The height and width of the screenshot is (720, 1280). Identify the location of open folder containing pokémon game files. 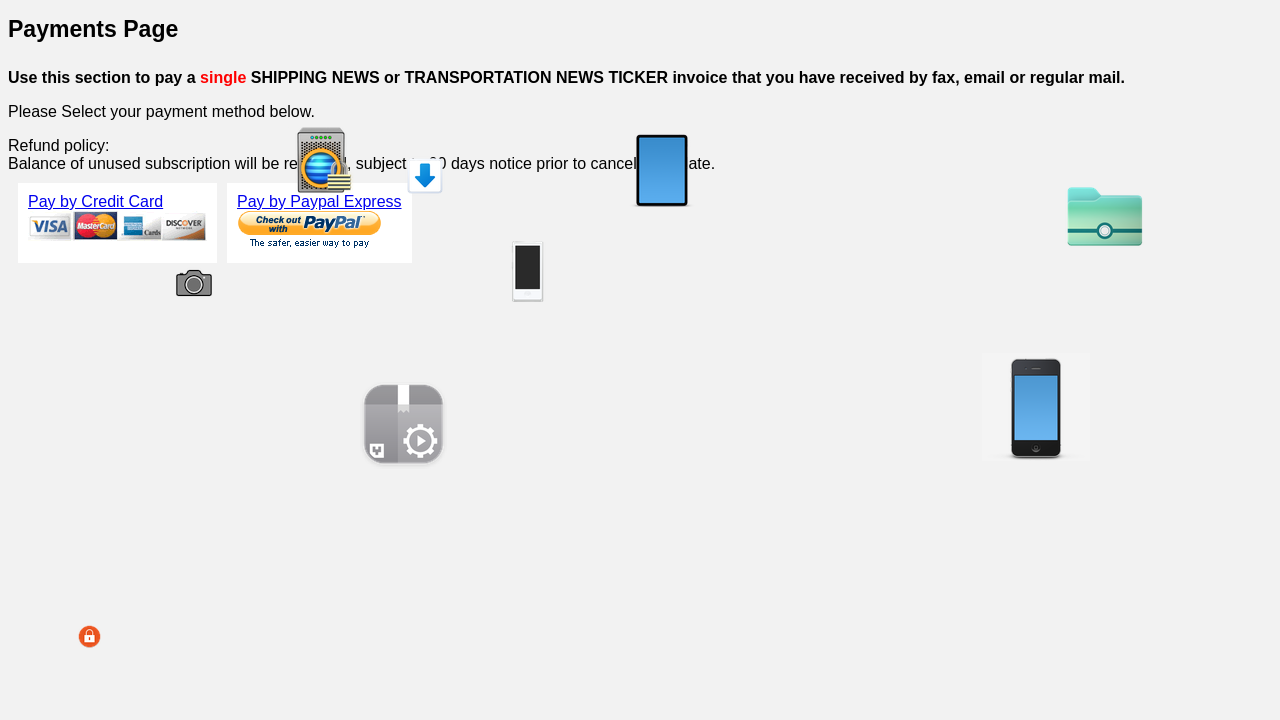
(1104, 218).